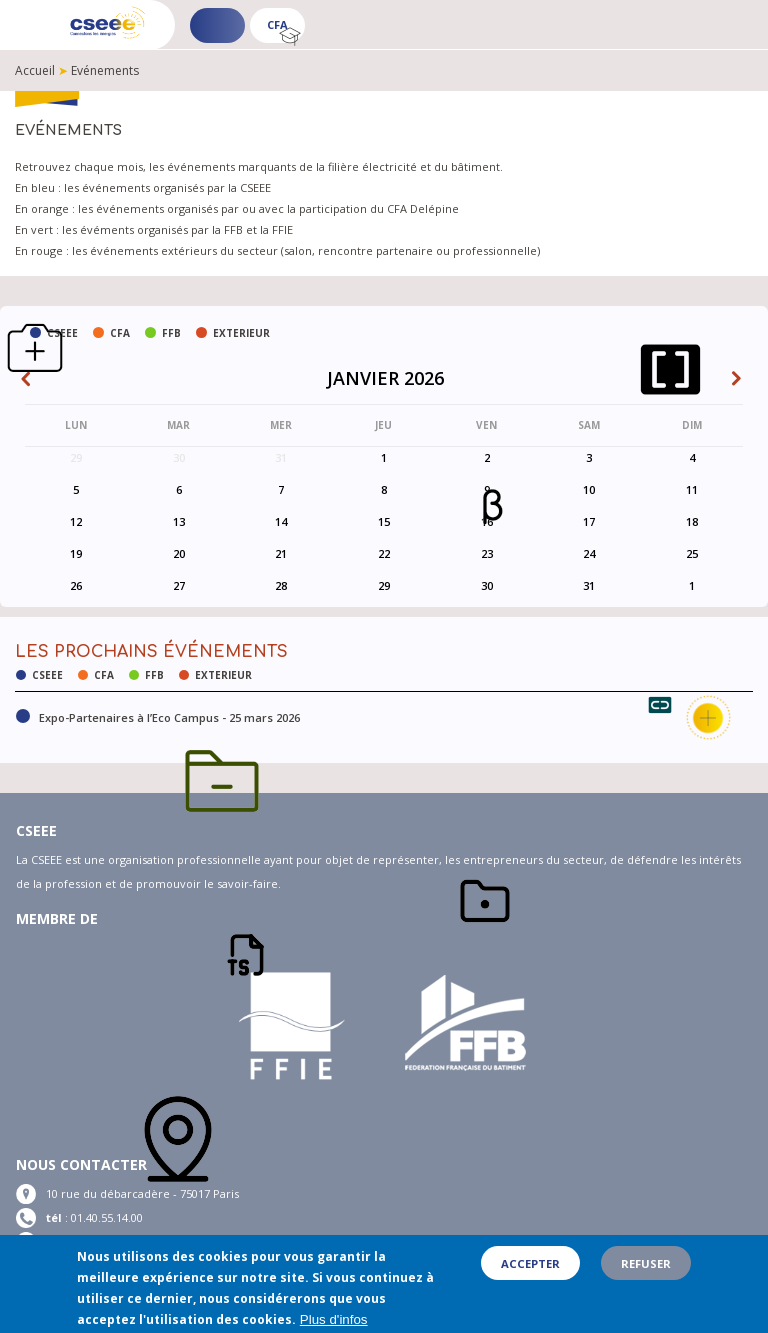 The image size is (768, 1333). Describe the element at coordinates (670, 369) in the screenshot. I see `format text as code or array` at that location.